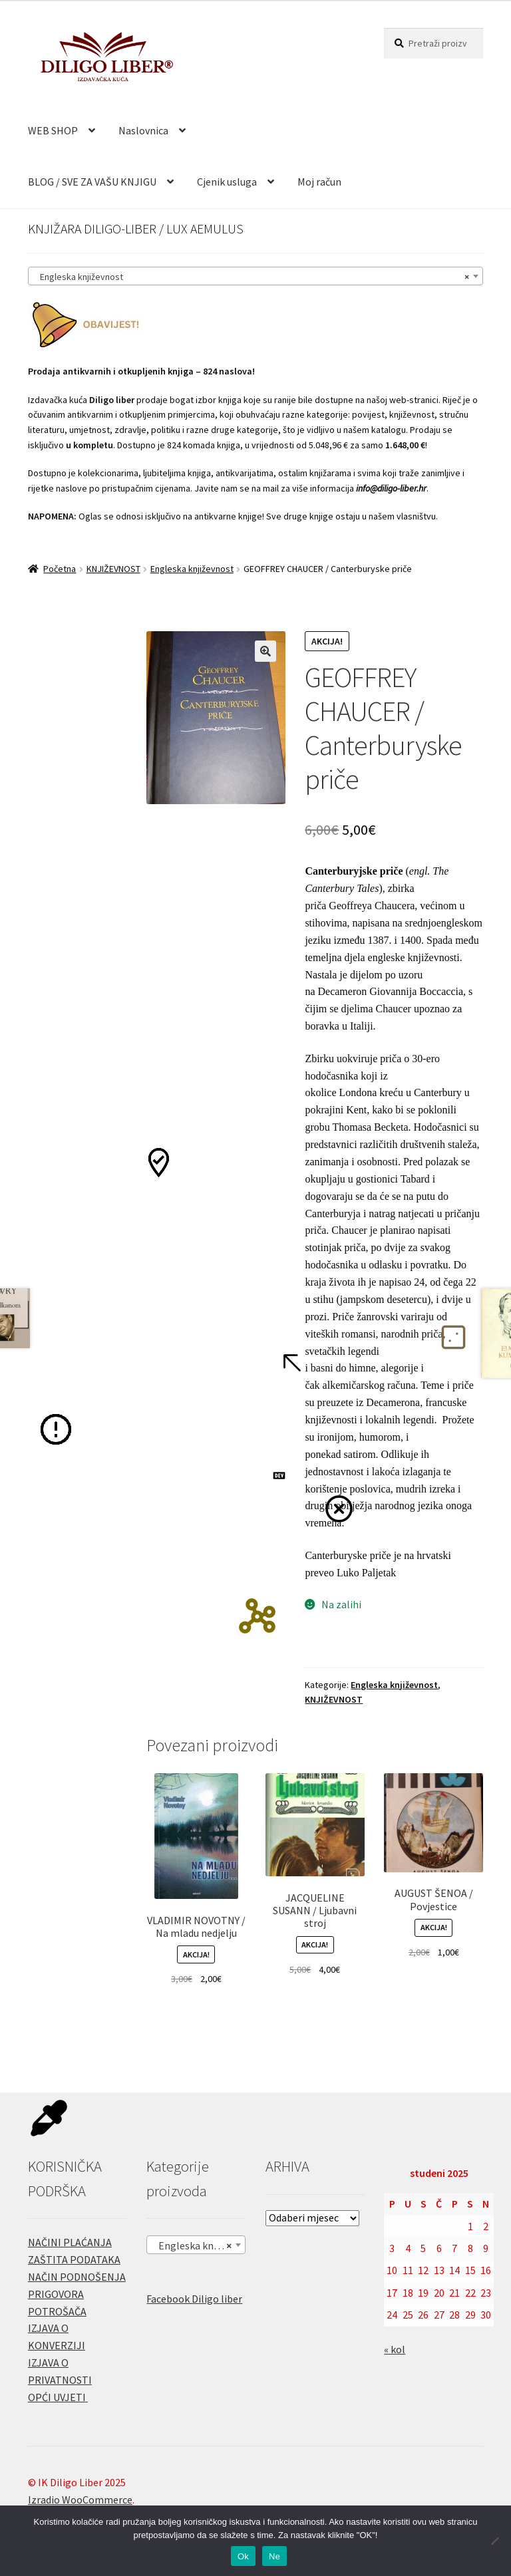  I want to click on close or dismiss a dialog, so click(339, 1508).